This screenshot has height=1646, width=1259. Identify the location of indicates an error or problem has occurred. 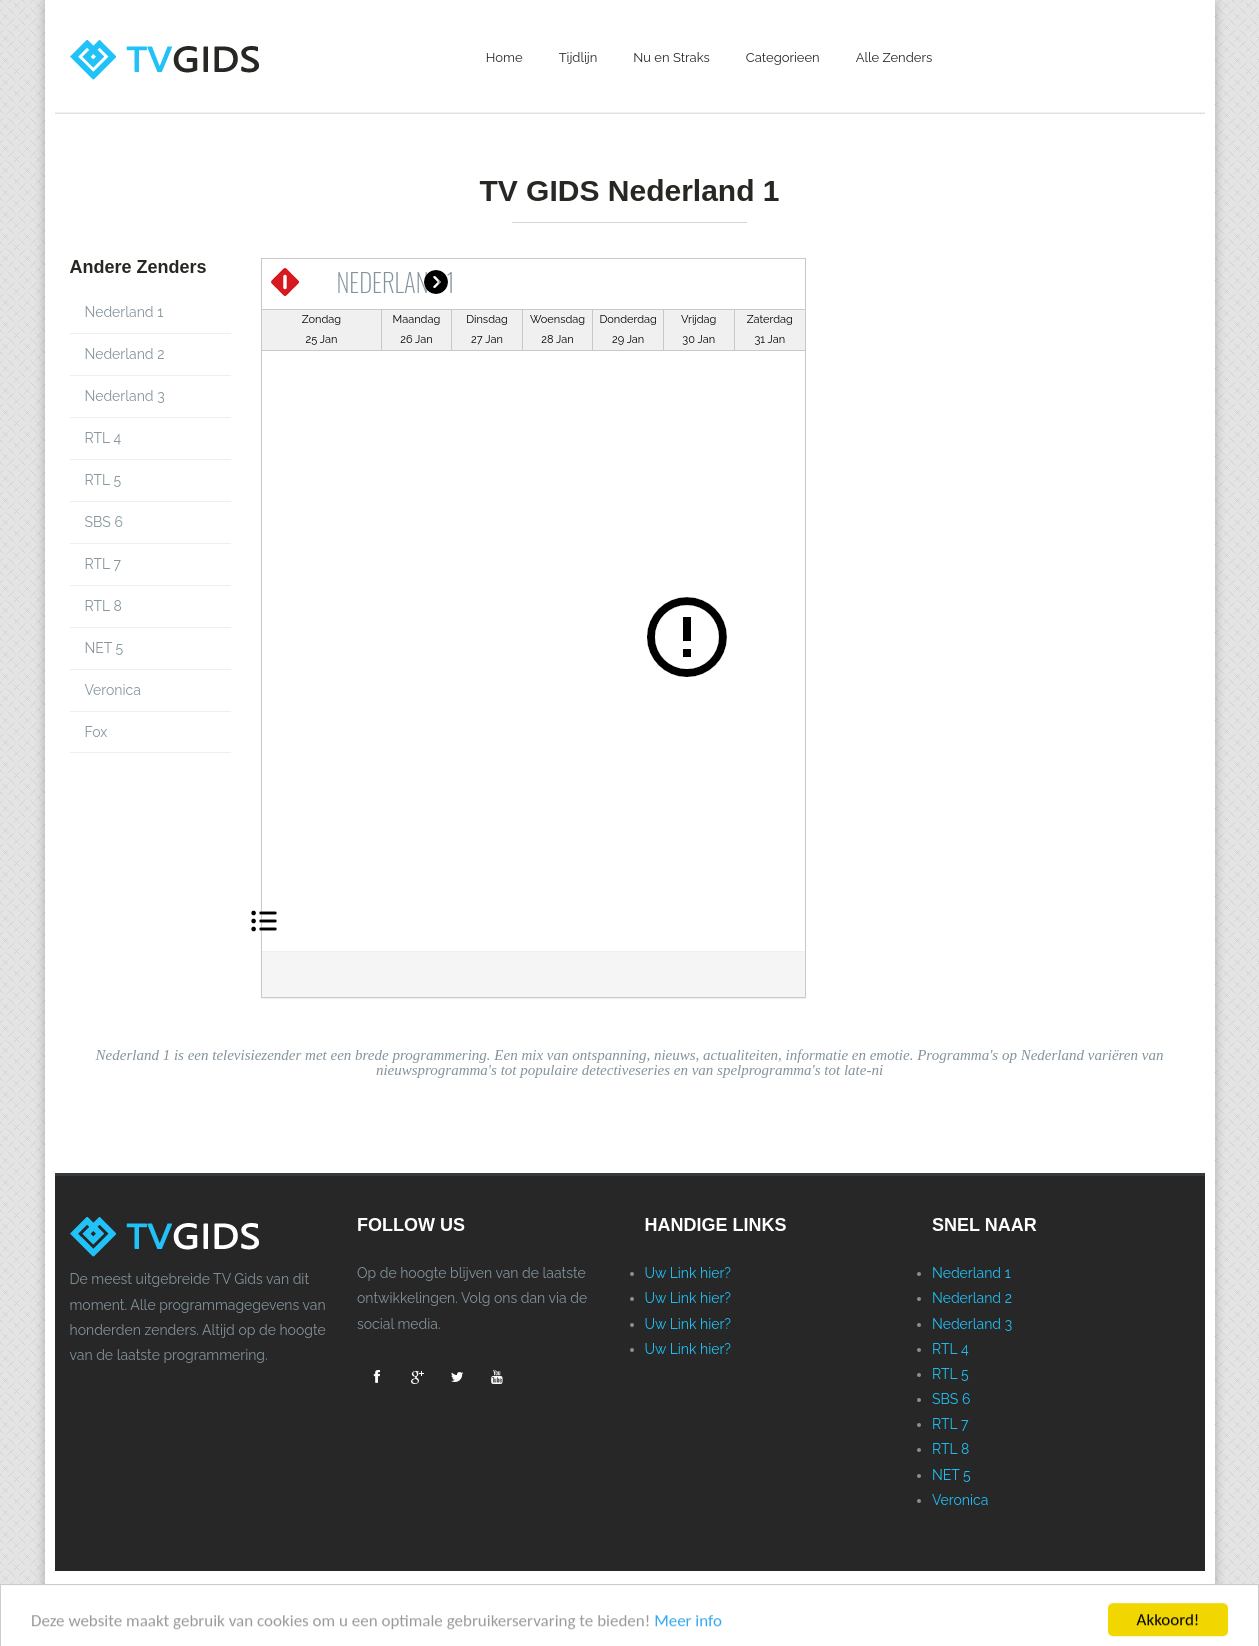
(687, 637).